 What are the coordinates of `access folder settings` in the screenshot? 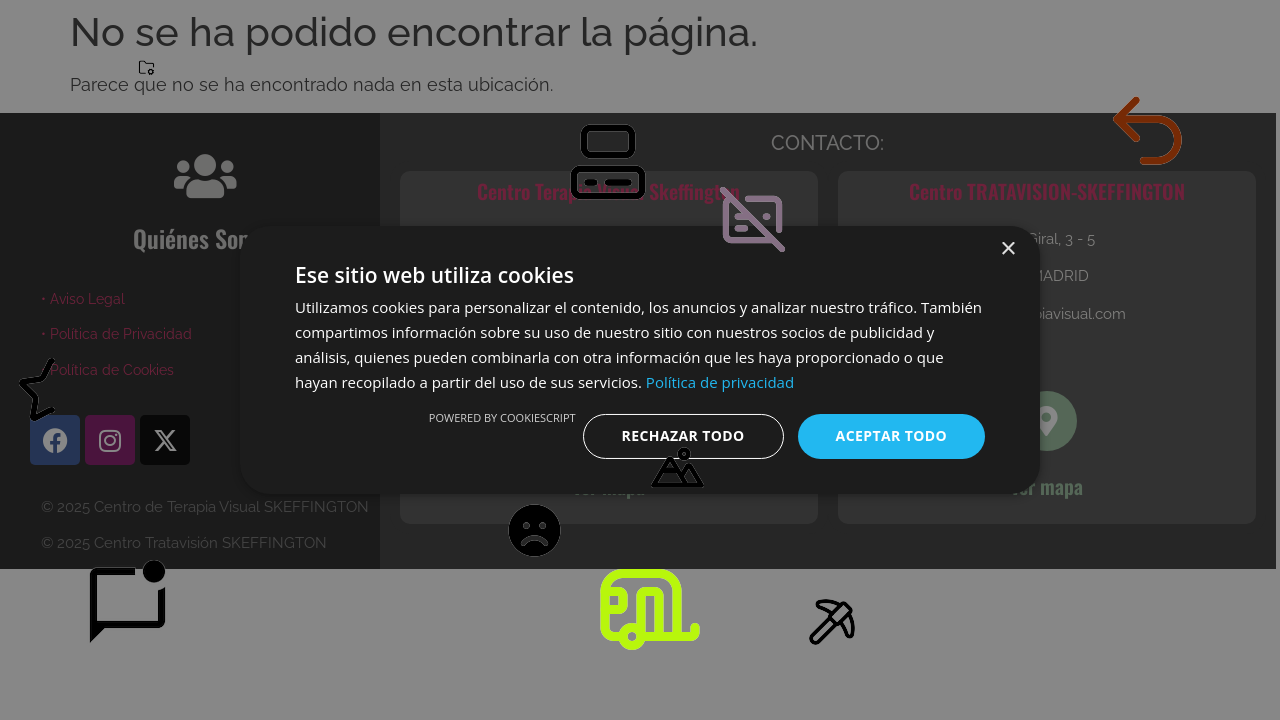 It's located at (146, 67).